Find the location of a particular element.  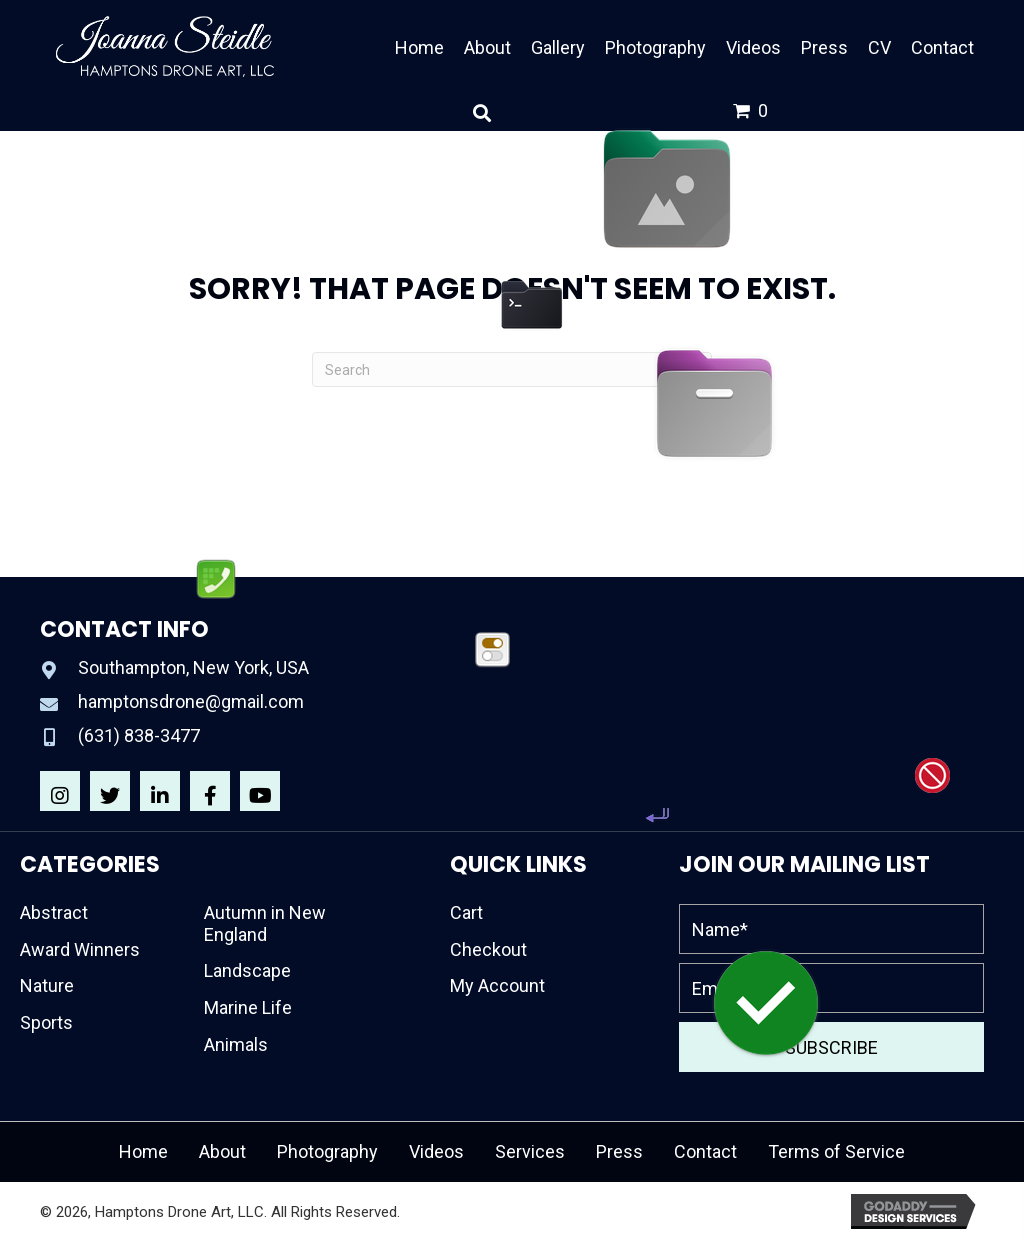

open the phone or calls app is located at coordinates (216, 579).